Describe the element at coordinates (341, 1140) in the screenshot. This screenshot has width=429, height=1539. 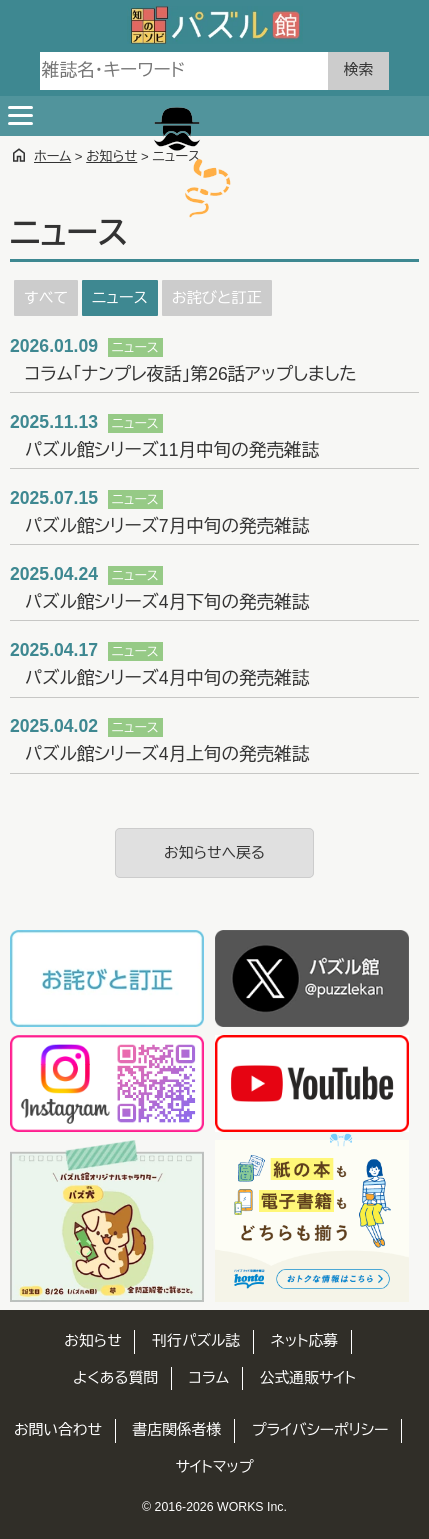
I see `equip shoulder armor to your character` at that location.